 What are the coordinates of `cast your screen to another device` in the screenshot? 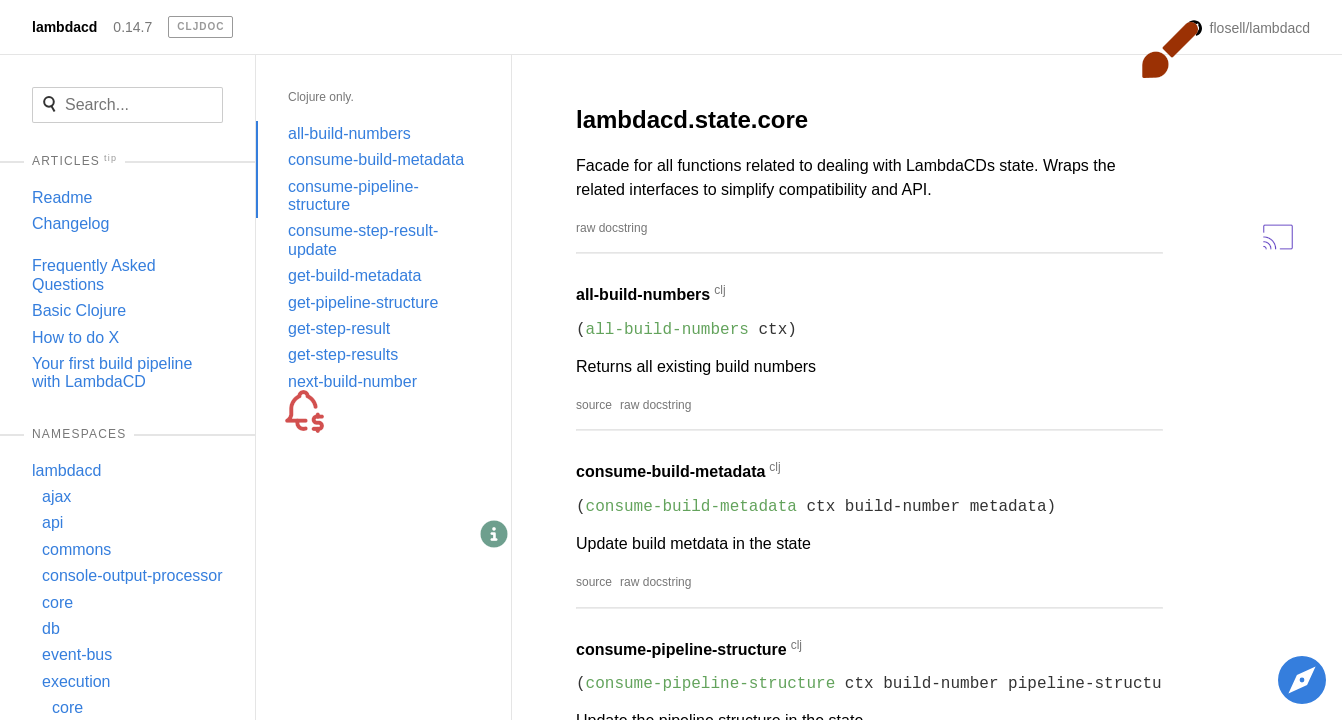 It's located at (1278, 237).